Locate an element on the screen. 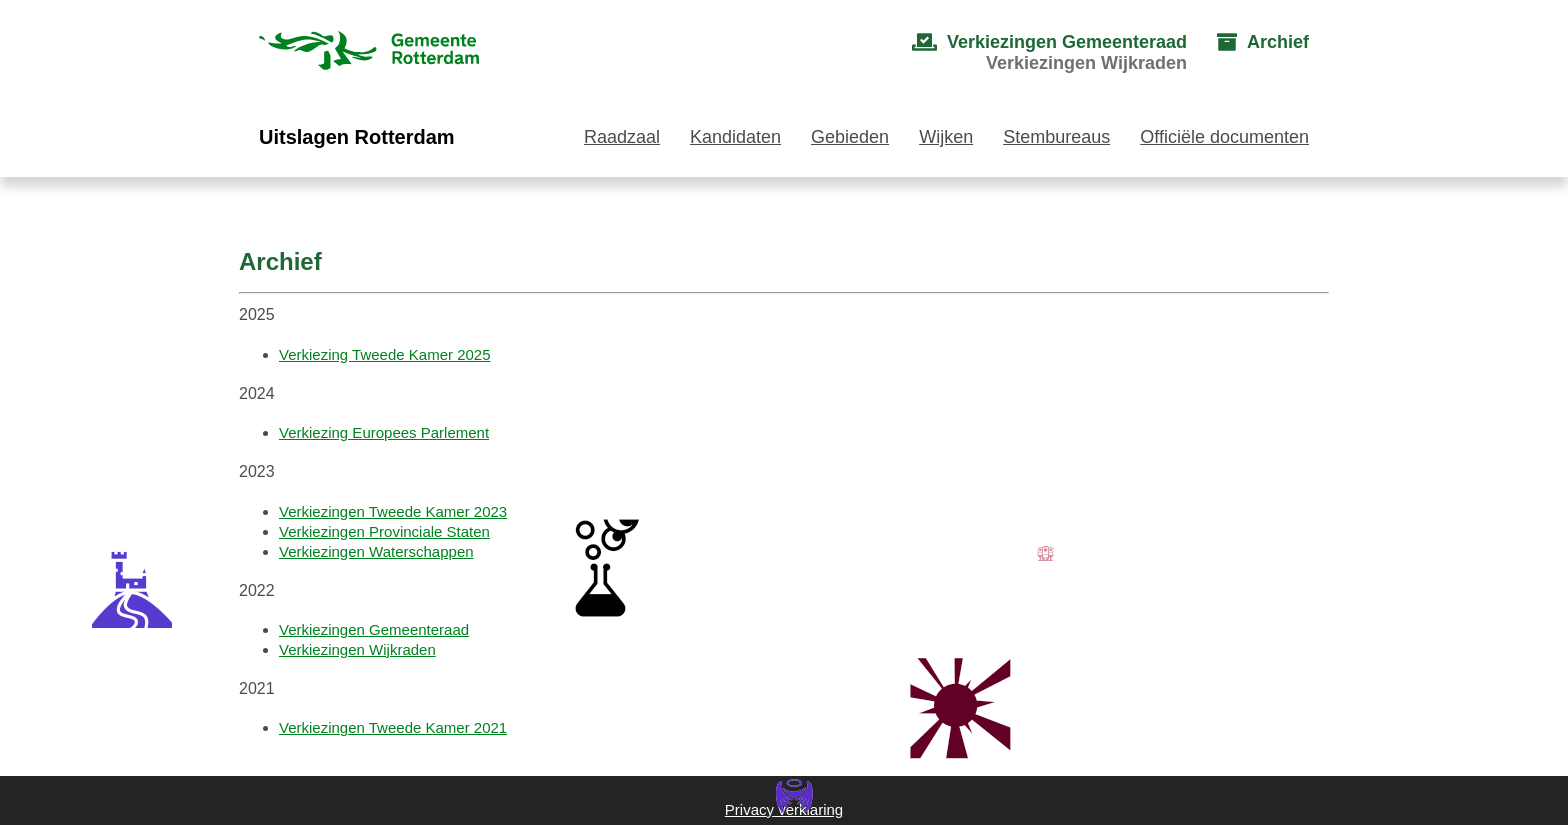  select angel costume or outfit is located at coordinates (794, 797).